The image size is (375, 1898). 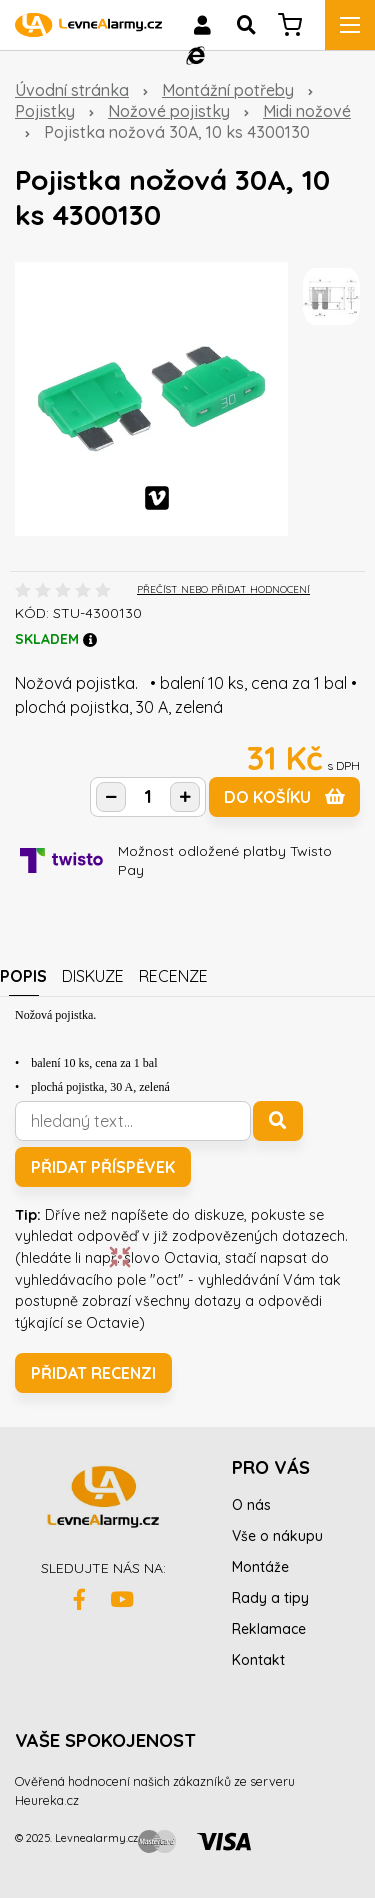 I want to click on open internet explorer browser, so click(x=195, y=55).